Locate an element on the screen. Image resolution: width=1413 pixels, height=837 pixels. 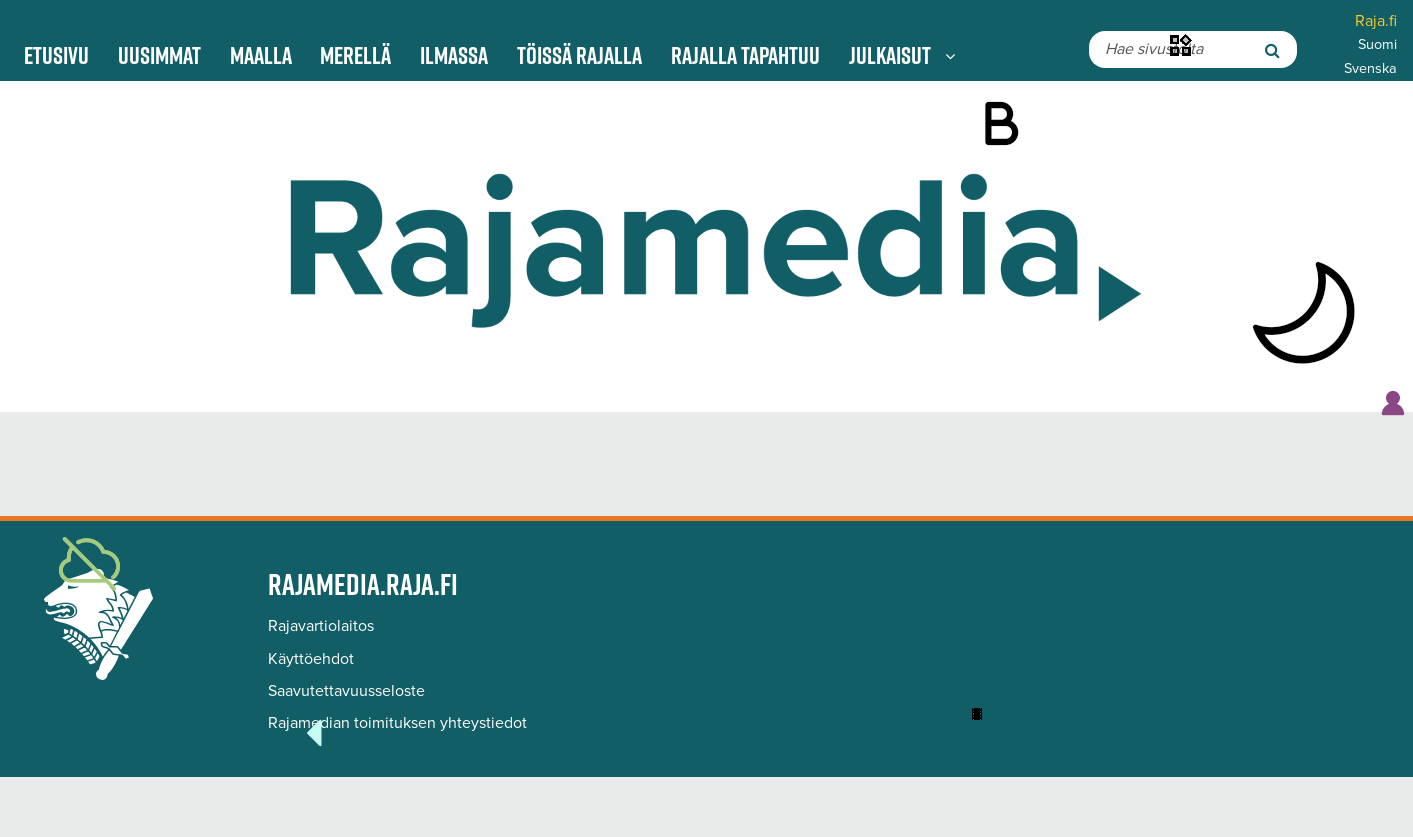
apply bold formatting to selected text is located at coordinates (1000, 123).